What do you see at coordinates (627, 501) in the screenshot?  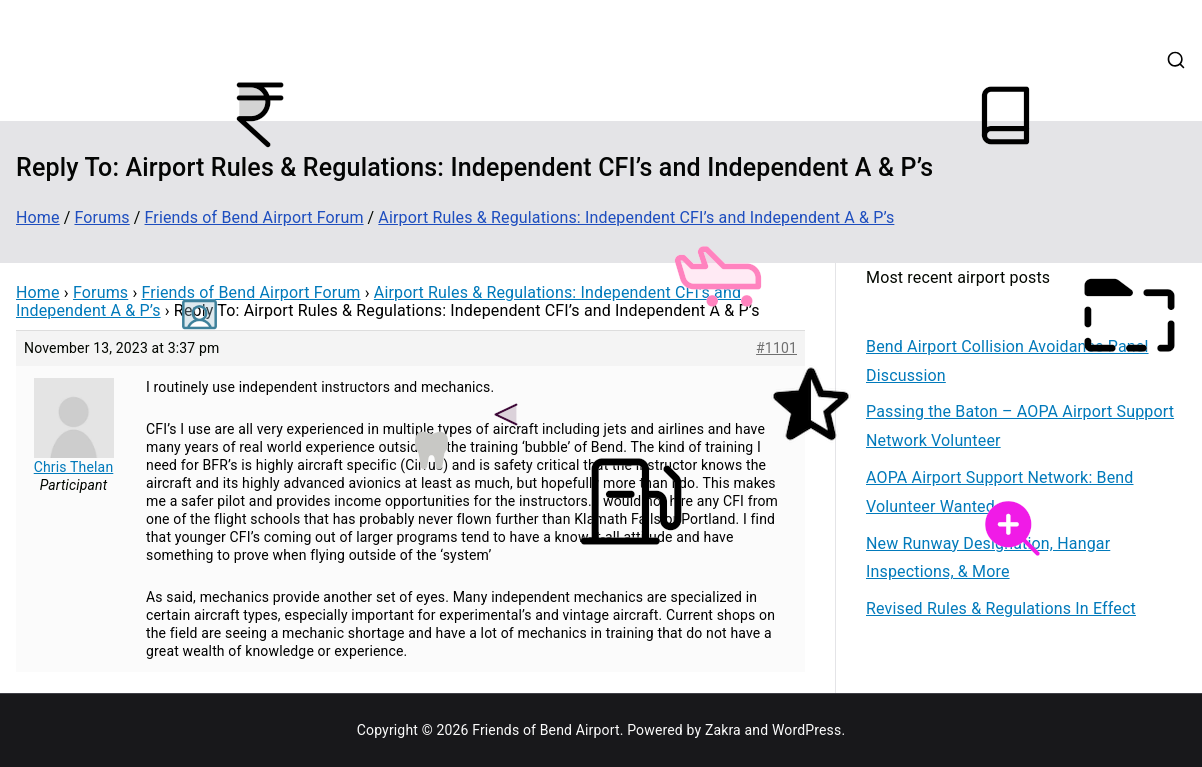 I see `find nearby gas stations` at bounding box center [627, 501].